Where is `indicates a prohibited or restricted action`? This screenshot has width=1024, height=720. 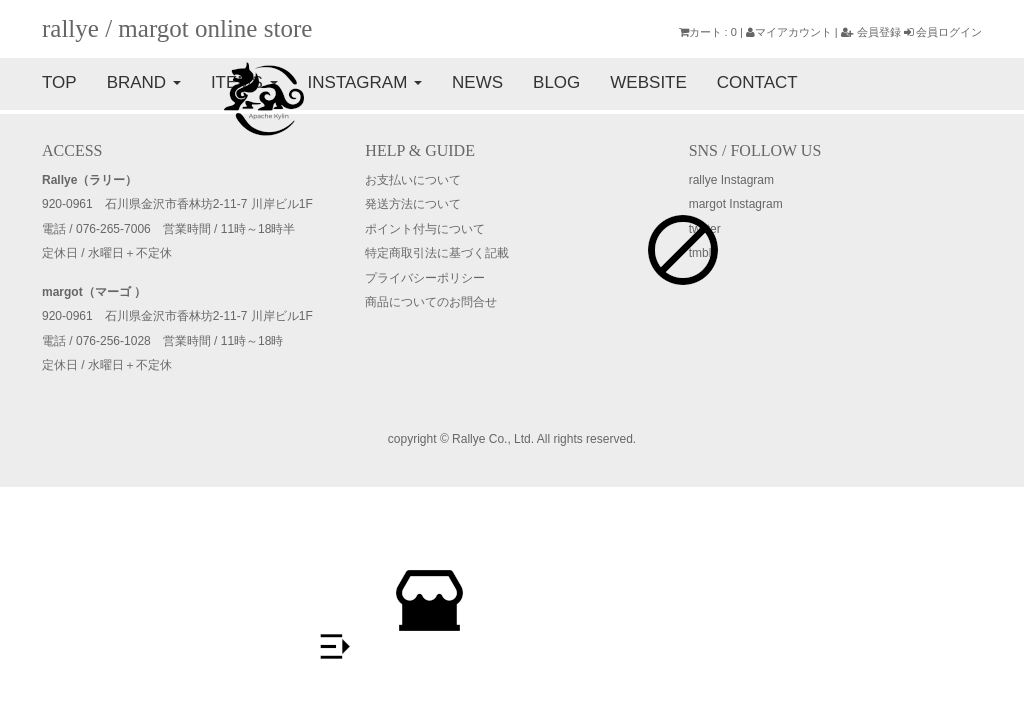 indicates a prohibited or restricted action is located at coordinates (683, 250).